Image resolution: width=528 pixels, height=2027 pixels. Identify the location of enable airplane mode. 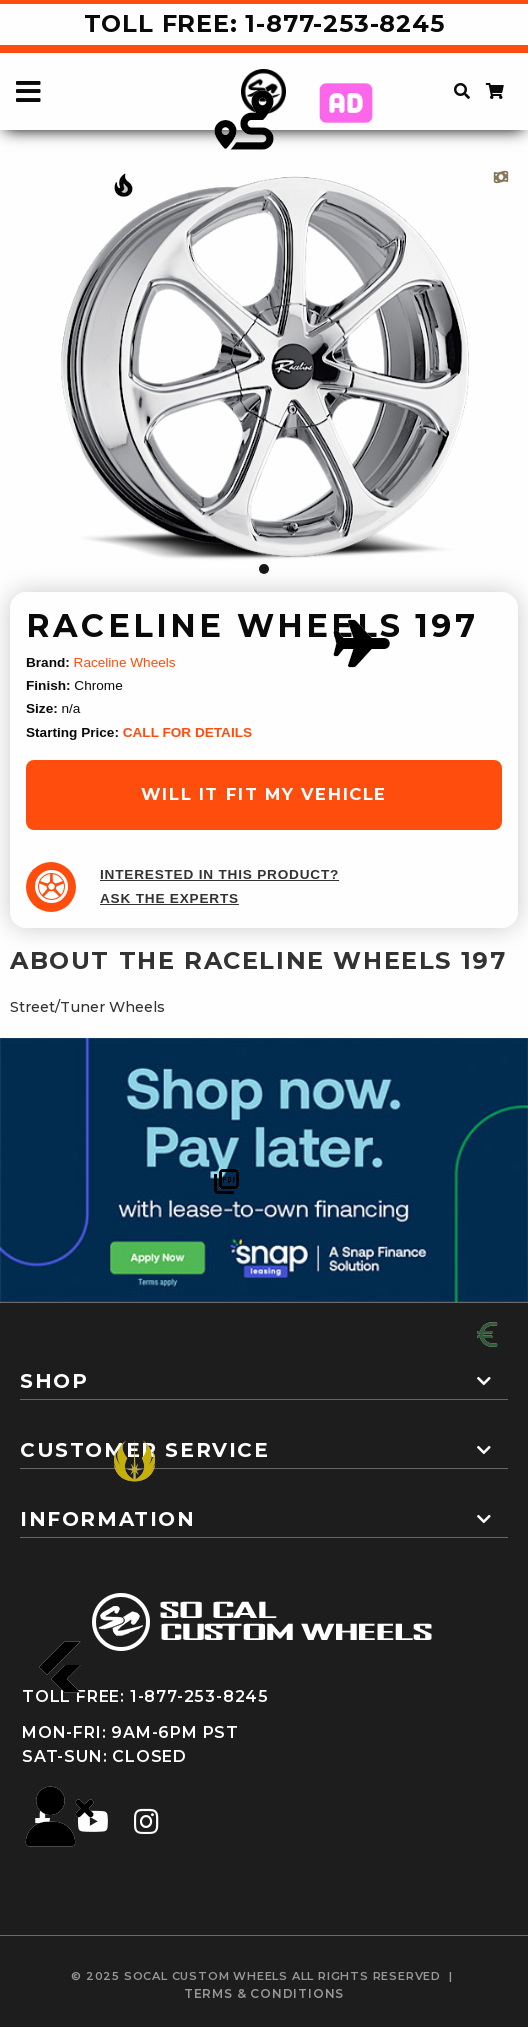
(361, 643).